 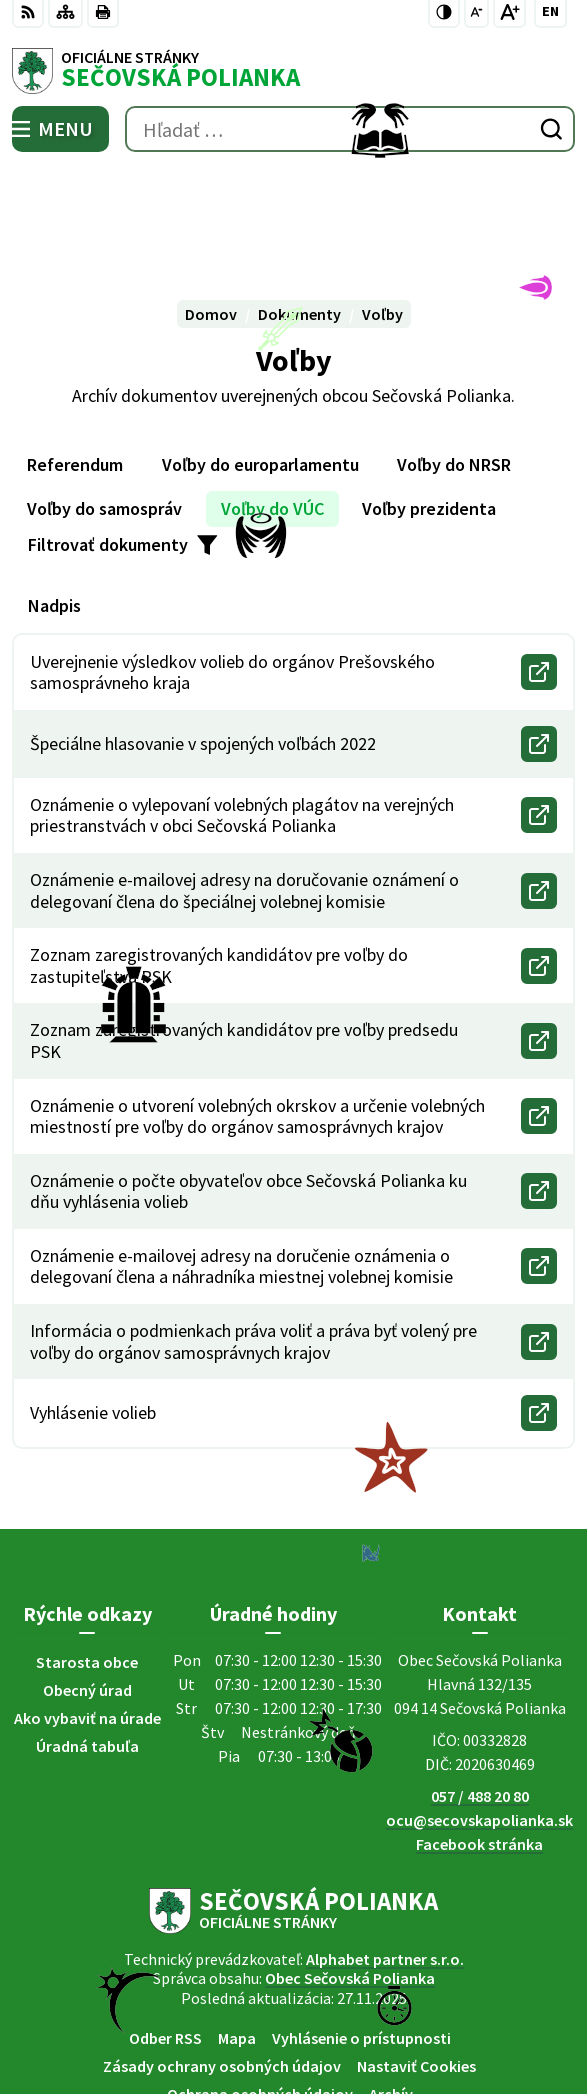 What do you see at coordinates (371, 1552) in the screenshot?
I see `select rhinoceros or rhino character` at bounding box center [371, 1552].